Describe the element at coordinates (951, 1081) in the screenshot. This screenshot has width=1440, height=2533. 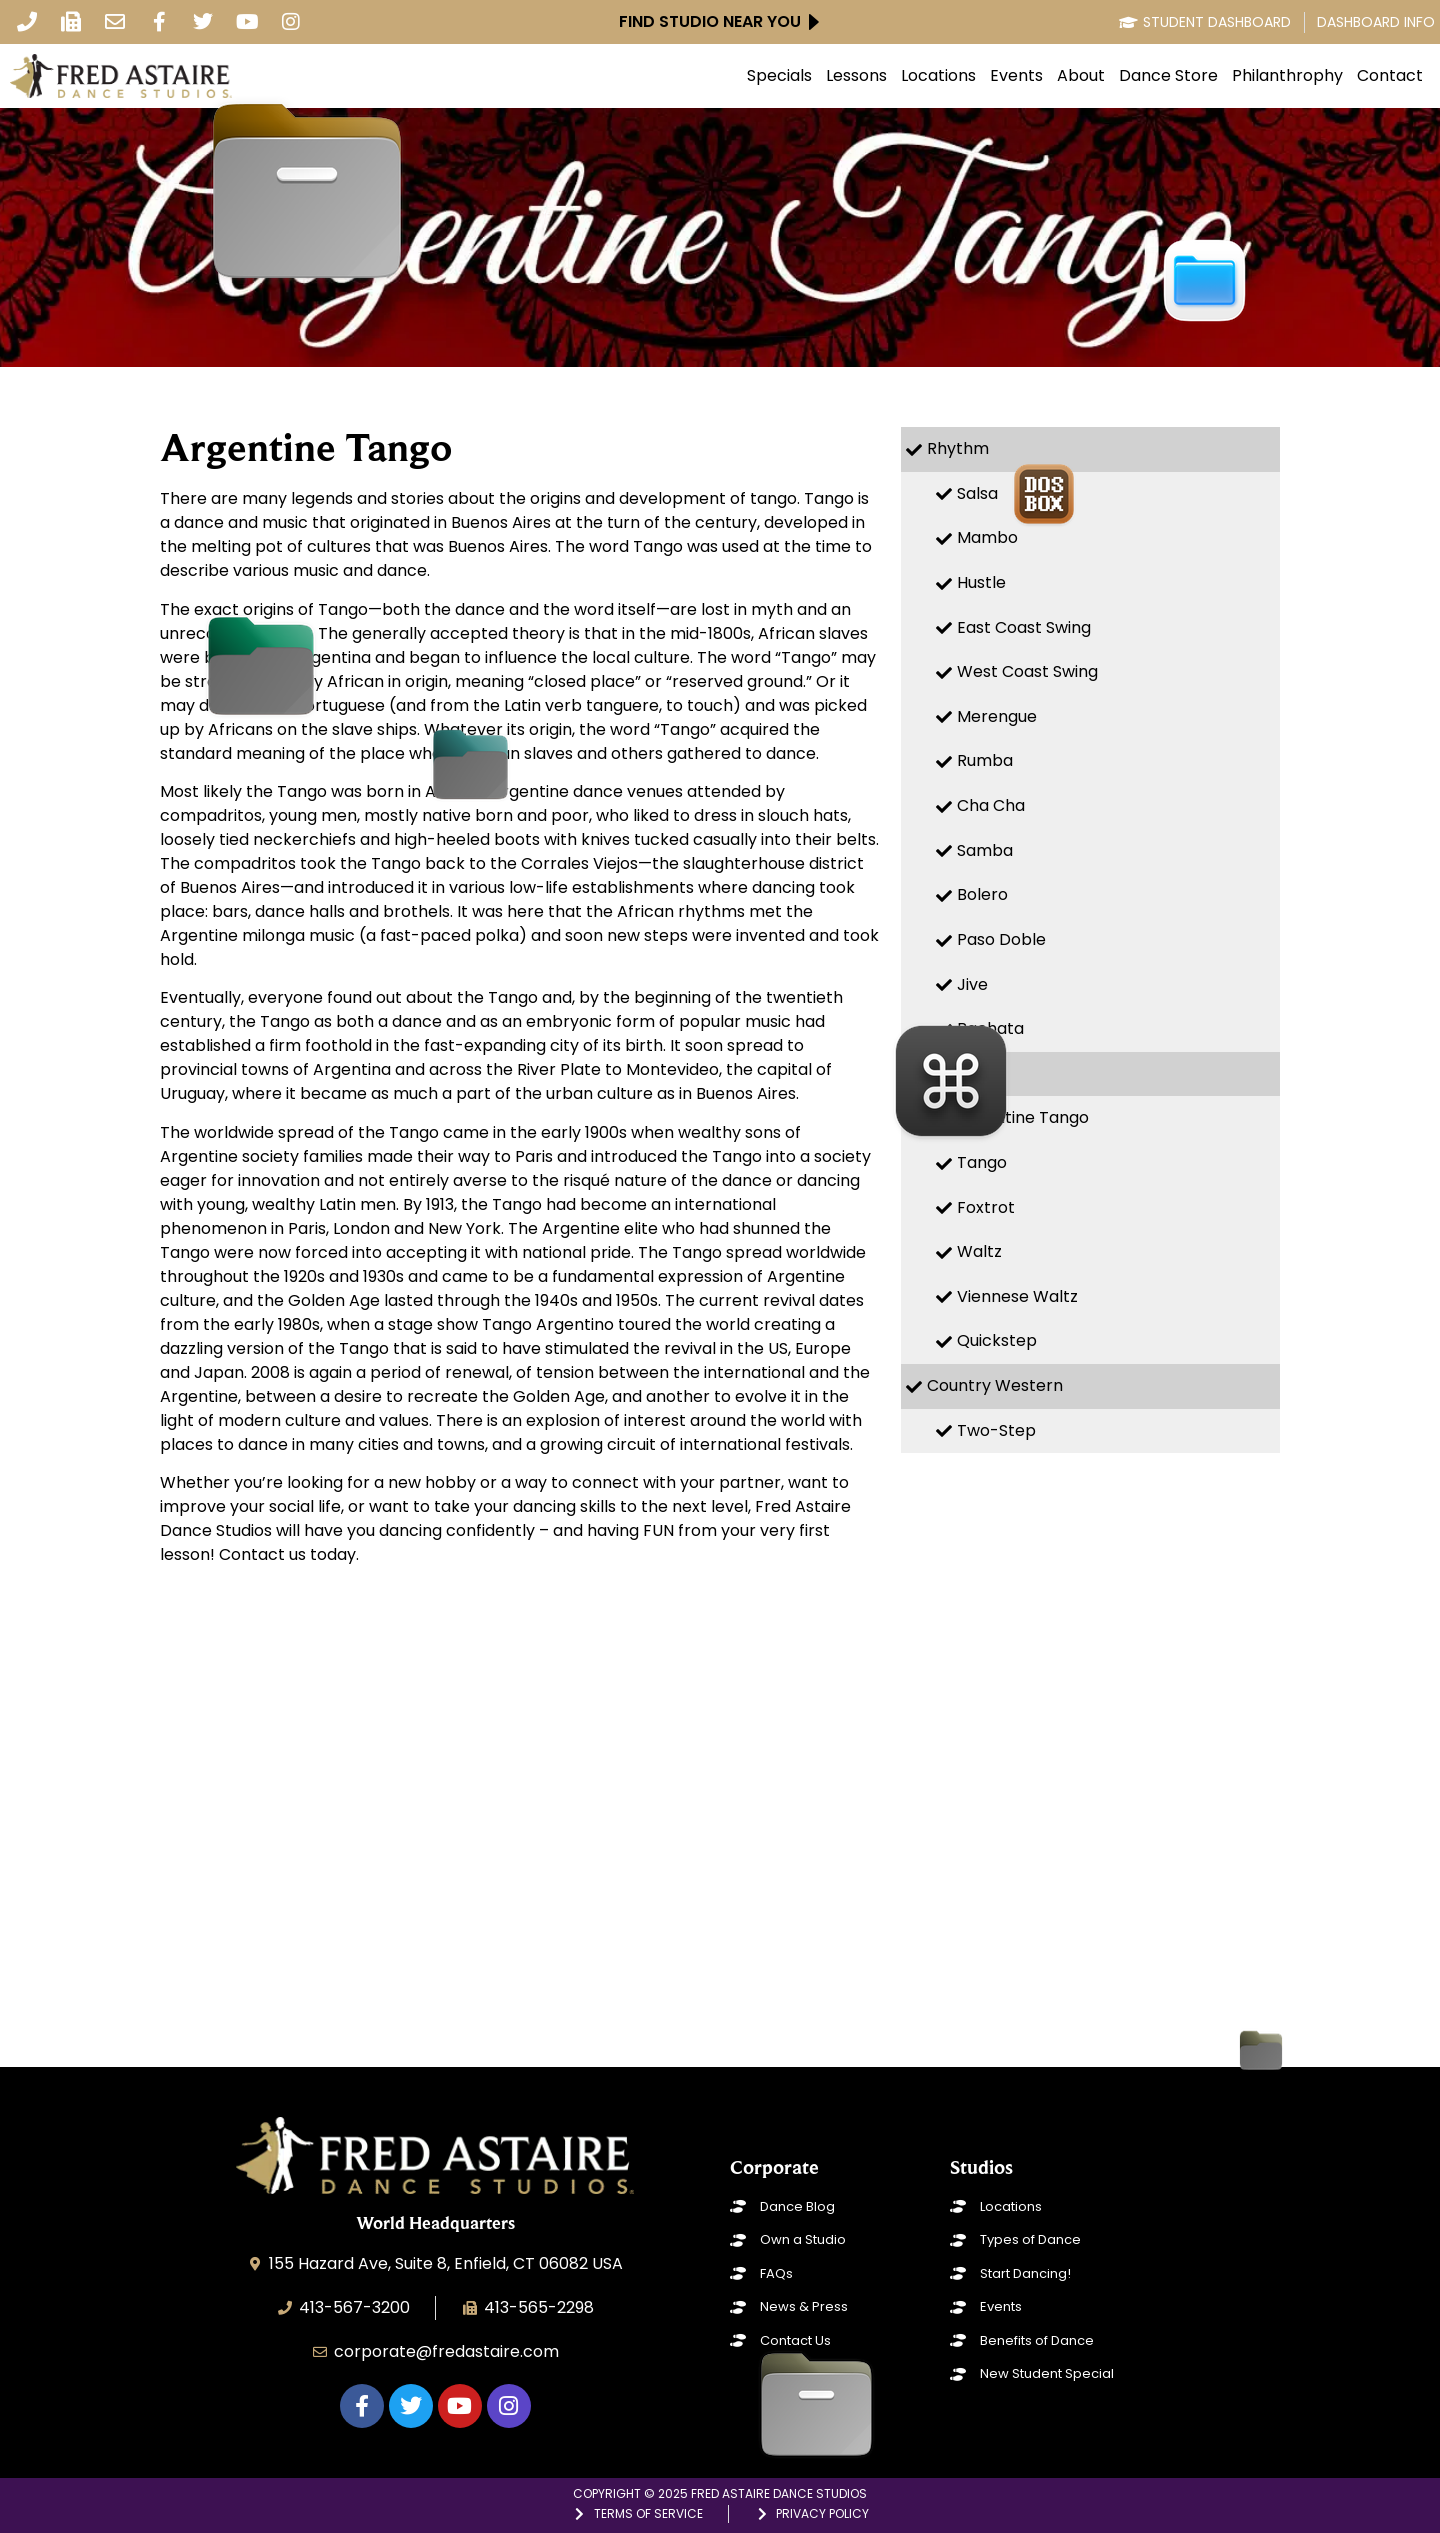
I see `open keyboard settings and preferences` at that location.